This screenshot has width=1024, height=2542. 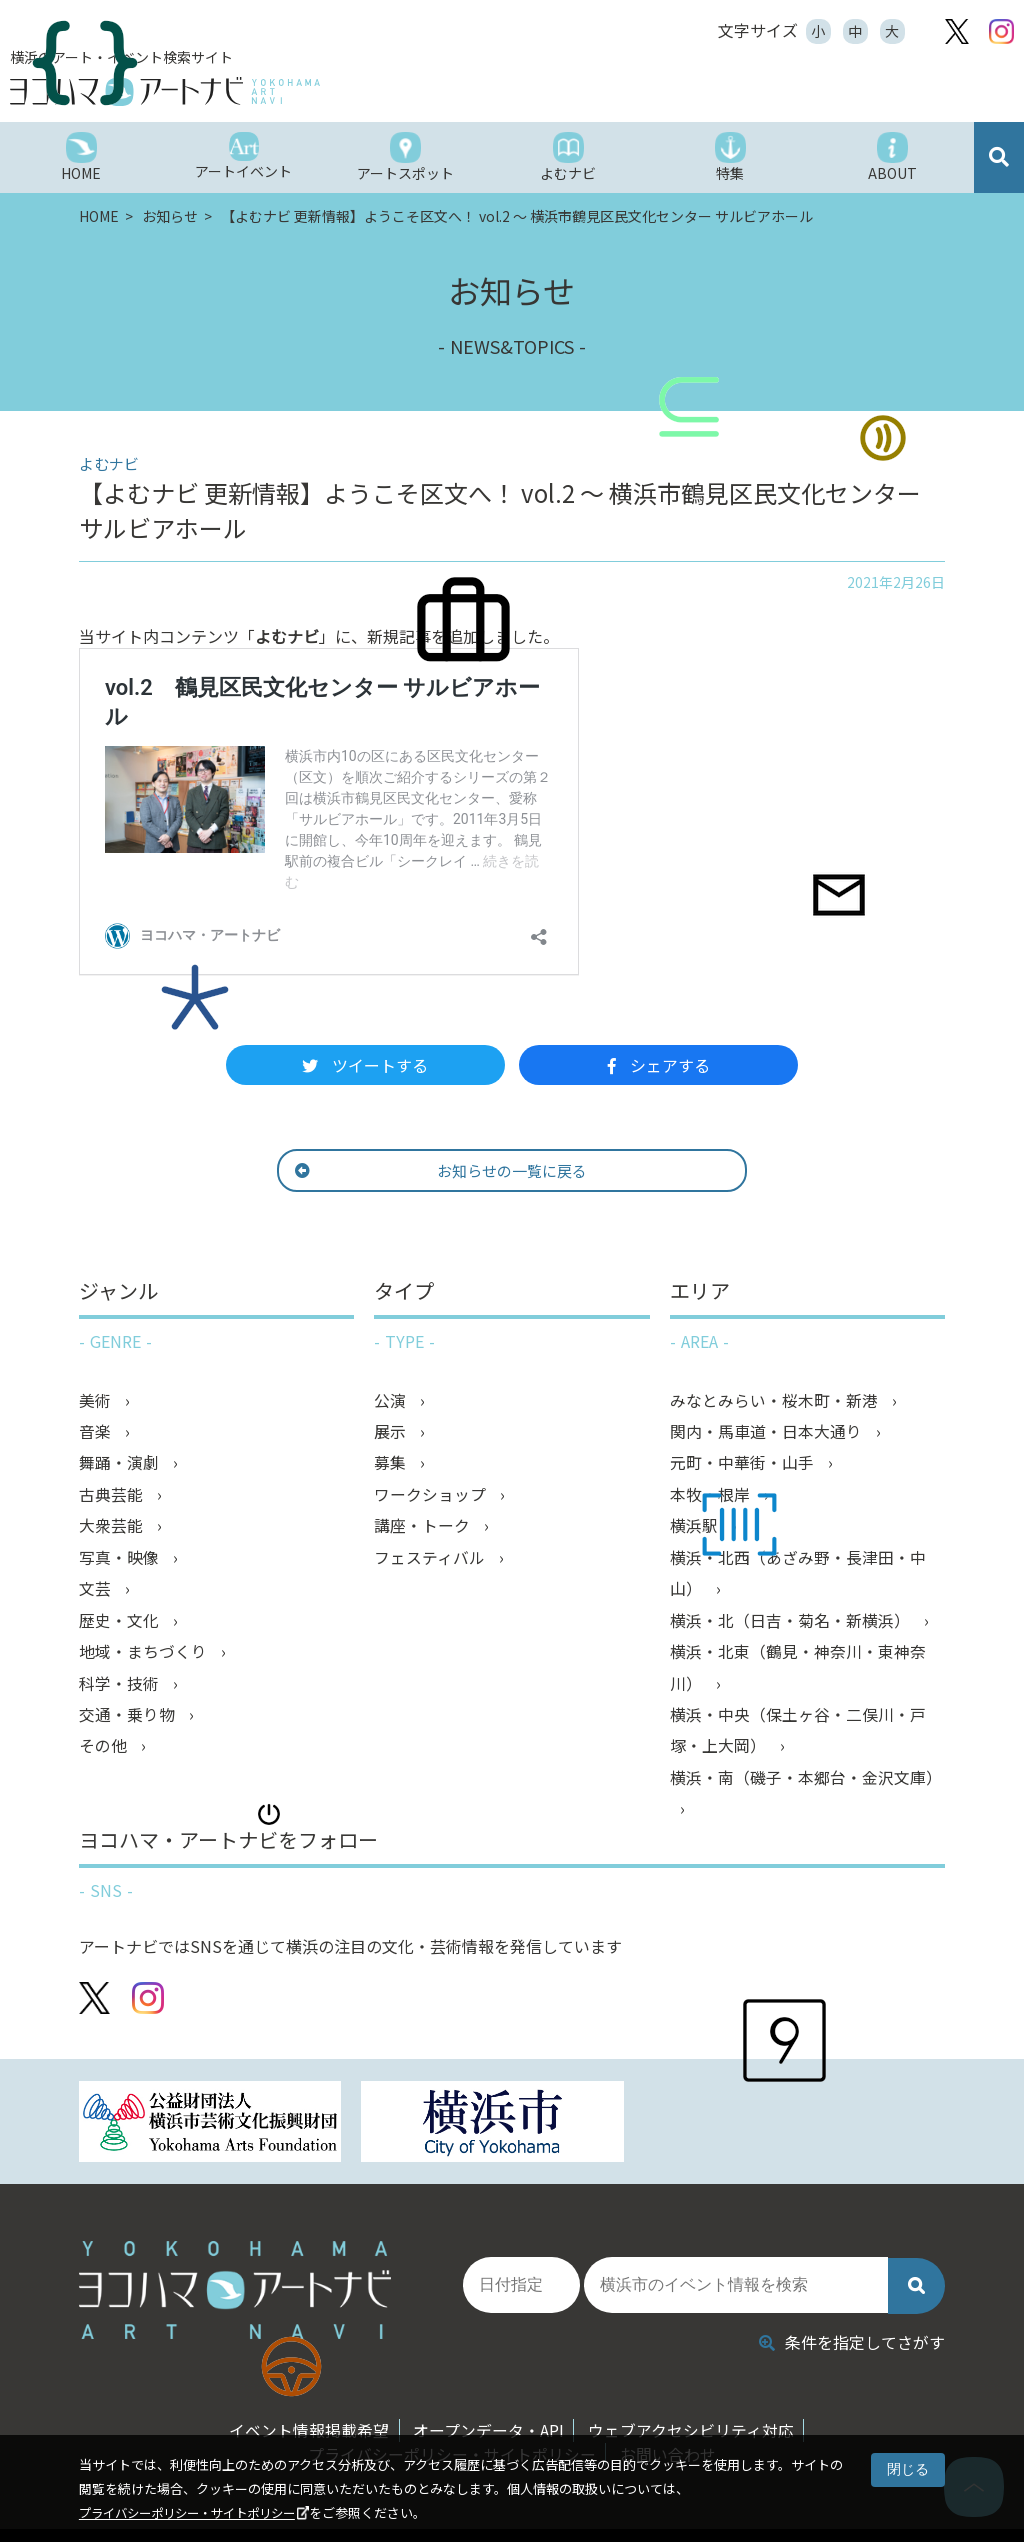 I want to click on turn device on or off, so click(x=269, y=1814).